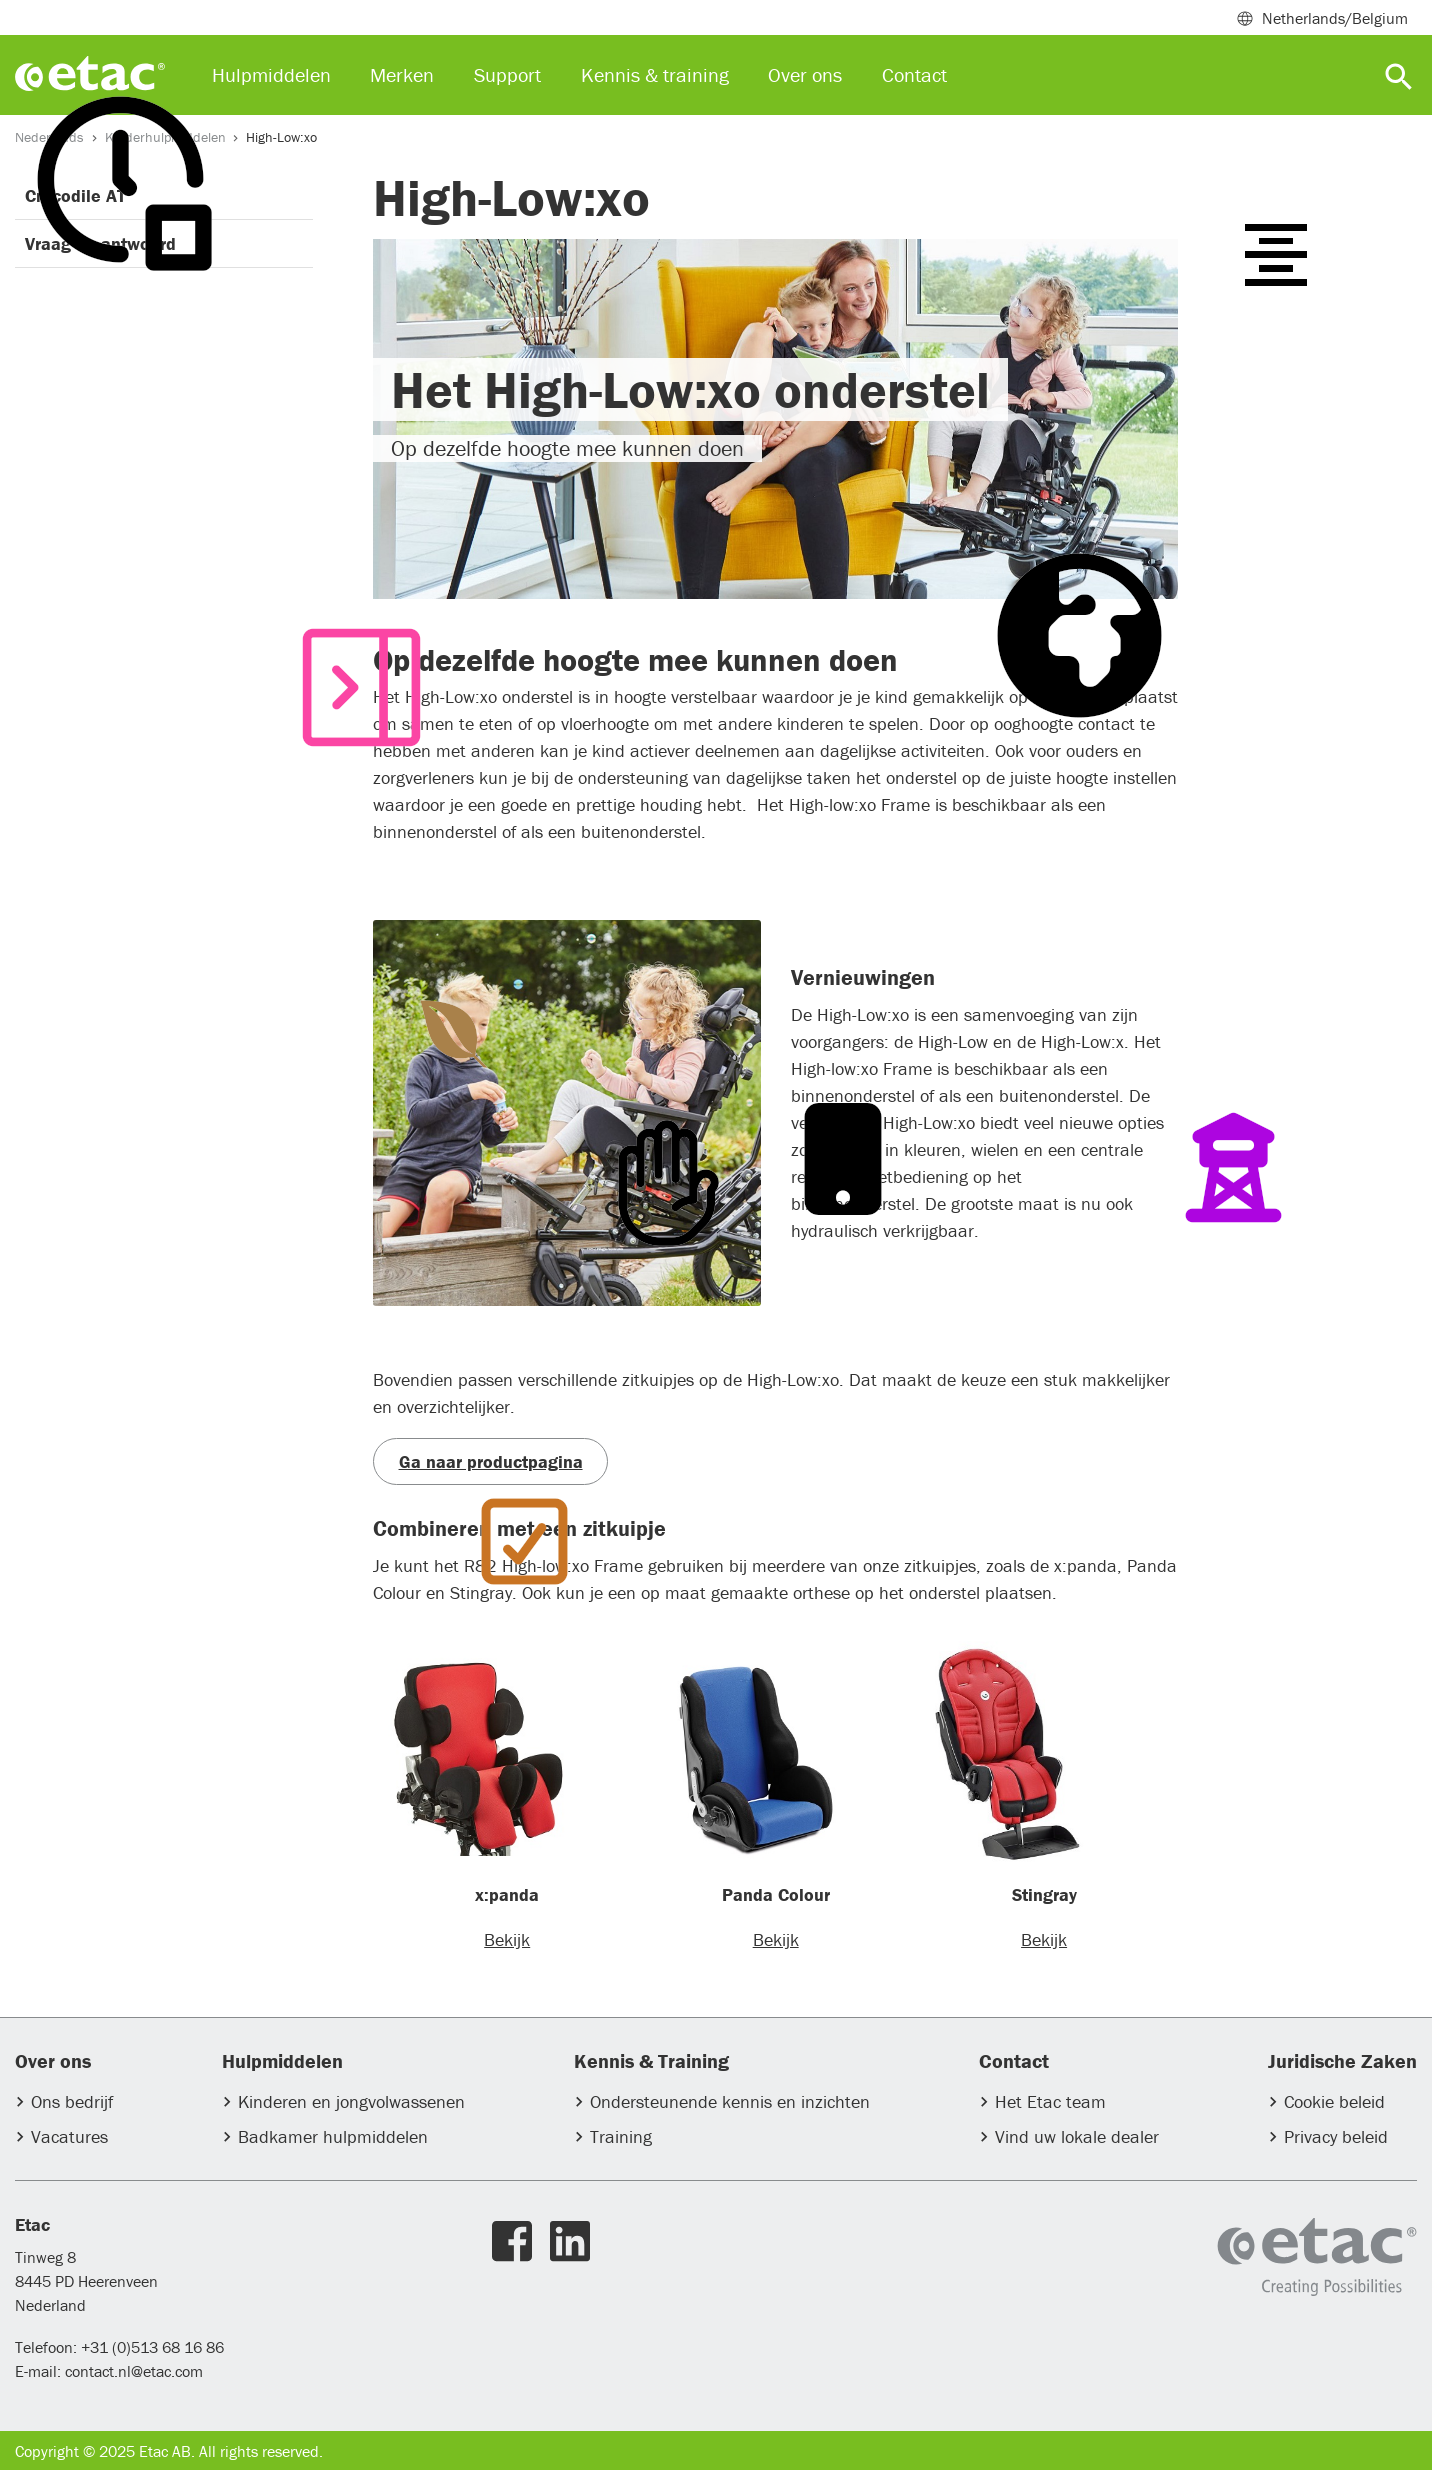 The height and width of the screenshot is (2470, 1432). Describe the element at coordinates (524, 1541) in the screenshot. I see `mark task as complete` at that location.